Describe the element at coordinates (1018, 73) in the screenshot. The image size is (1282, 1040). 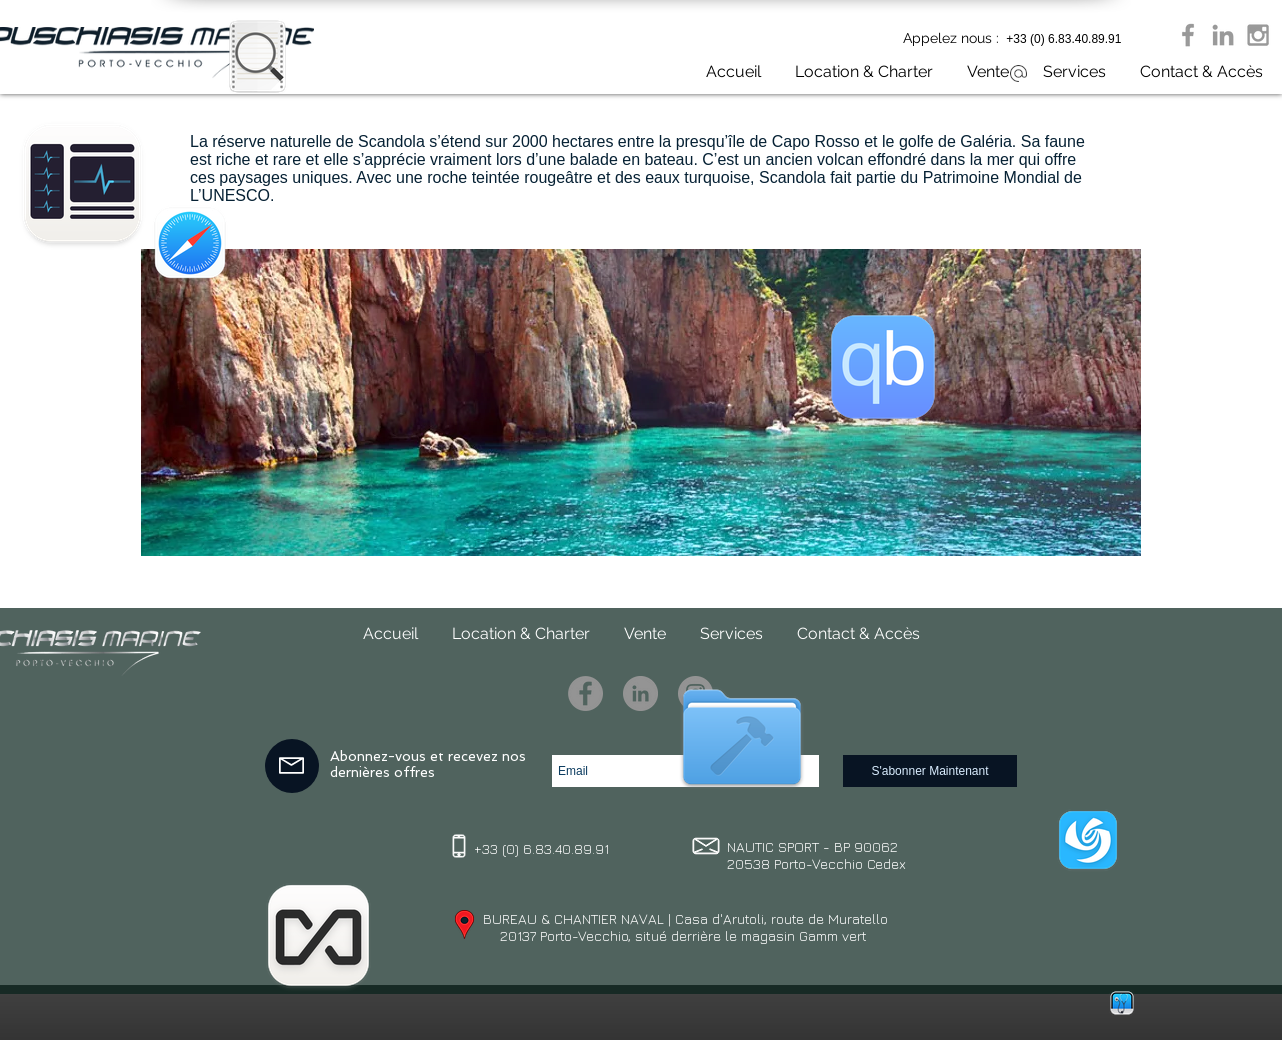
I see `manage linked online accounts` at that location.